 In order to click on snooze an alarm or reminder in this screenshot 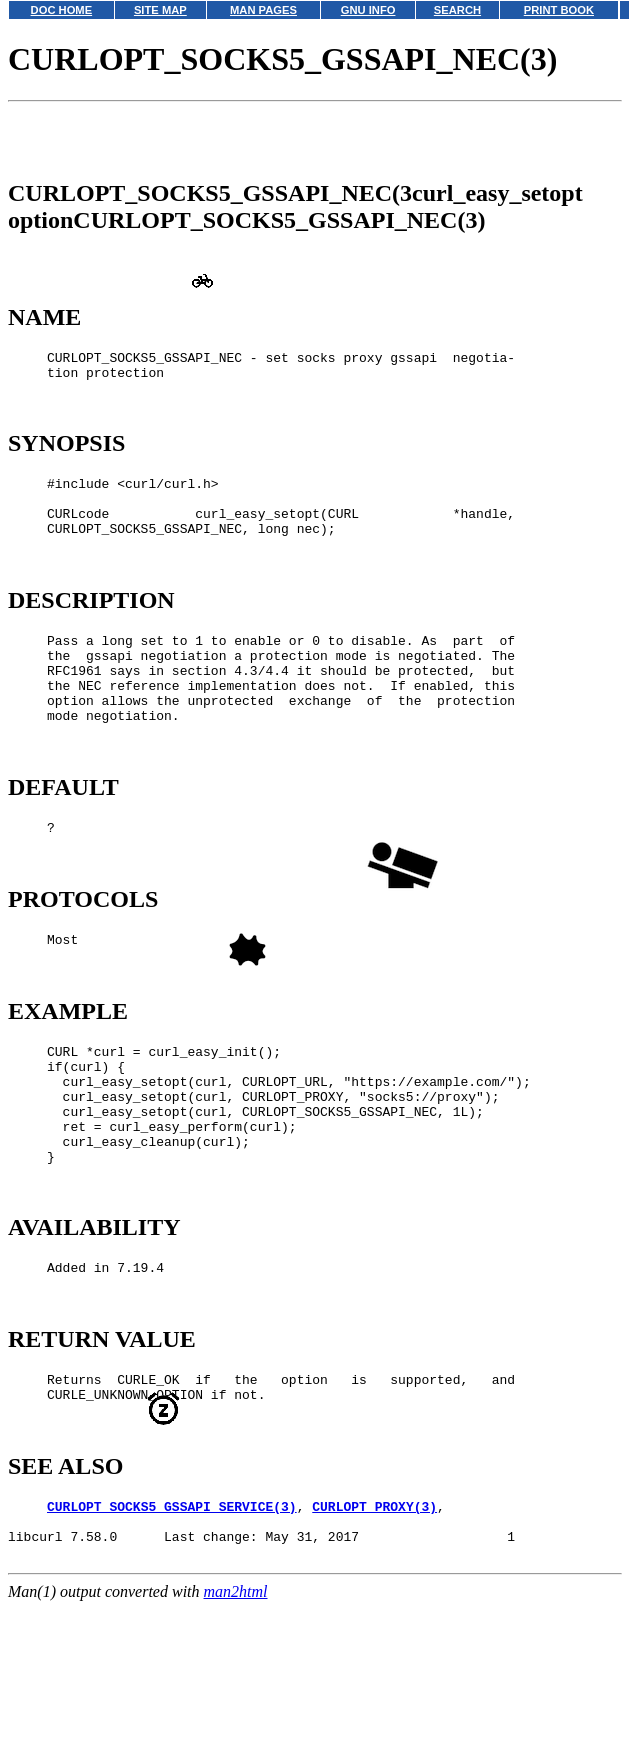, I will do `click(163, 1408)`.